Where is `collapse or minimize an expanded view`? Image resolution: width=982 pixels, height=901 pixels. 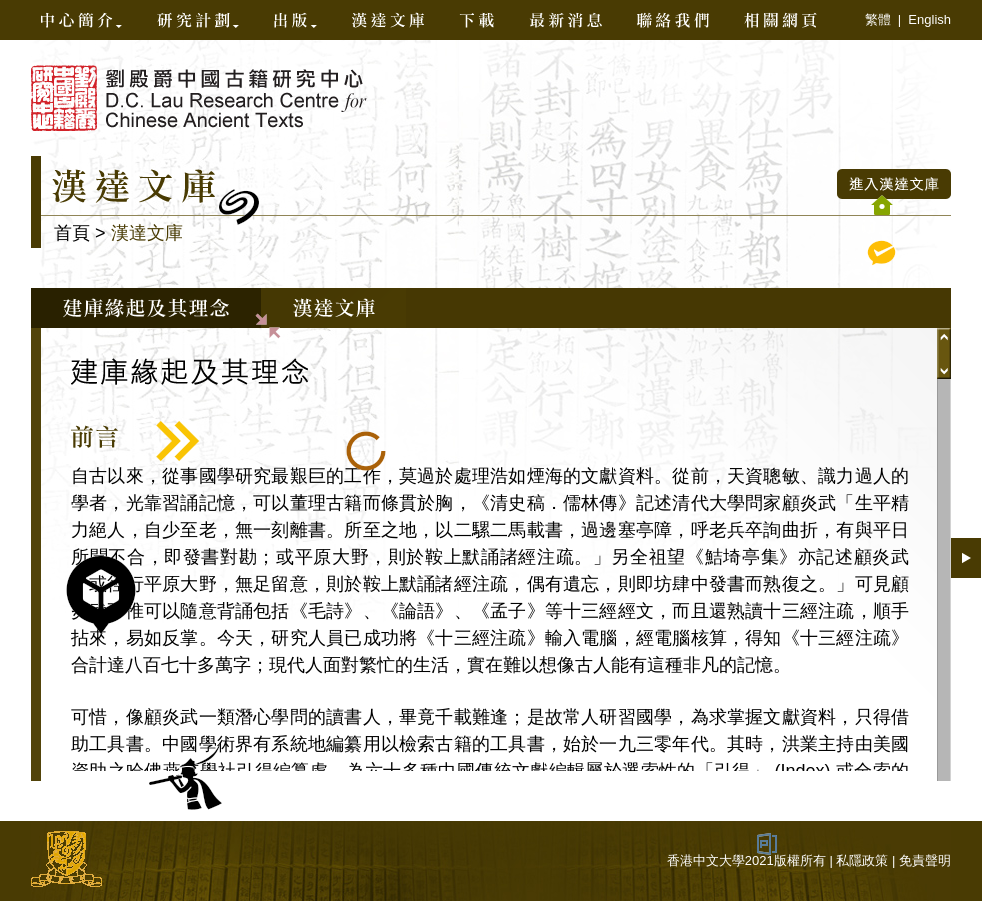
collapse or minimize an expanded view is located at coordinates (268, 326).